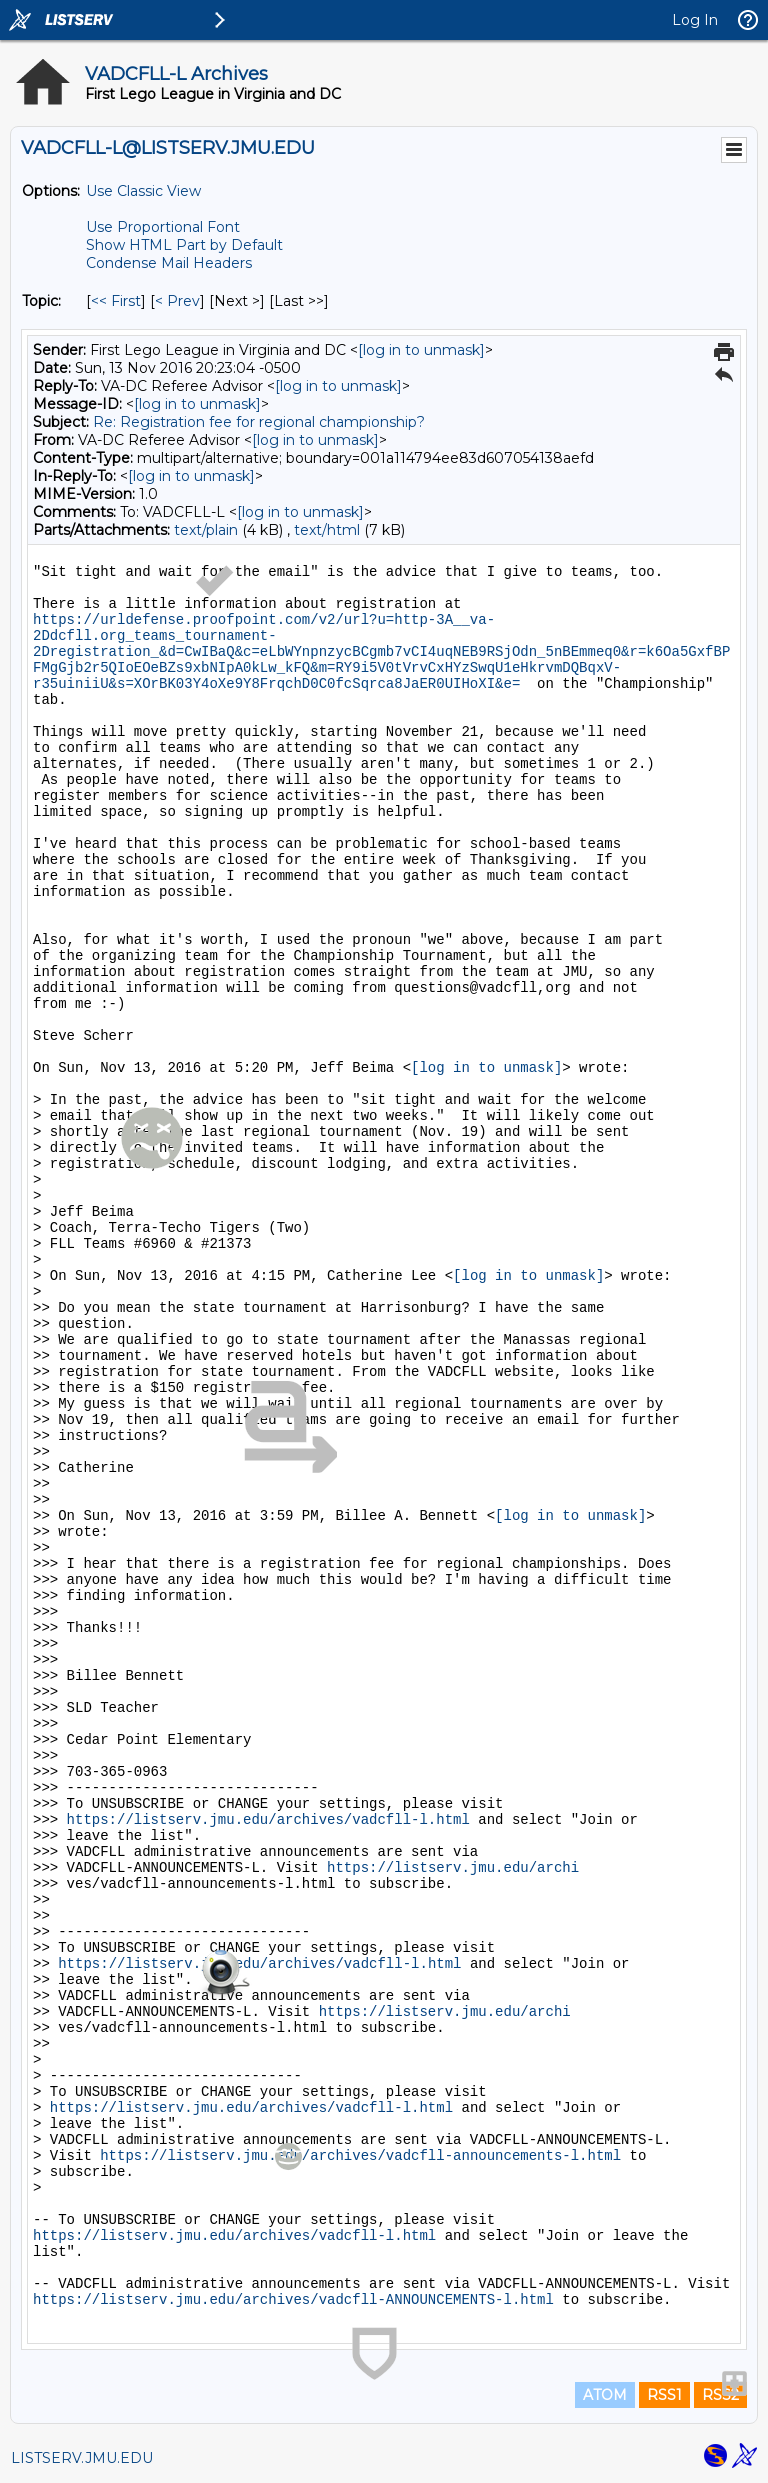 The height and width of the screenshot is (2483, 768). I want to click on indicates a nerdy or intellectual reaction, so click(288, 2156).